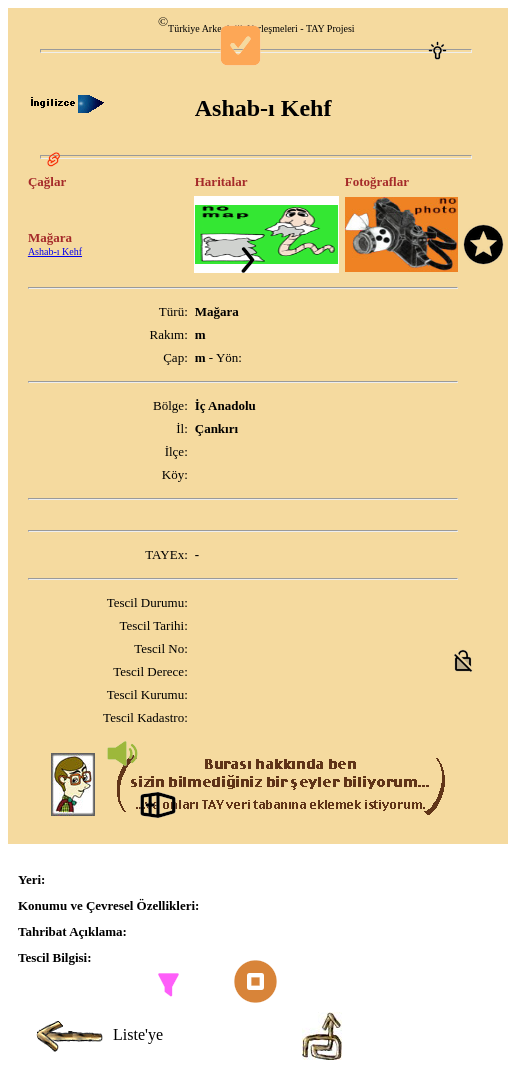  I want to click on navigate to the next item or screen, so click(247, 260).